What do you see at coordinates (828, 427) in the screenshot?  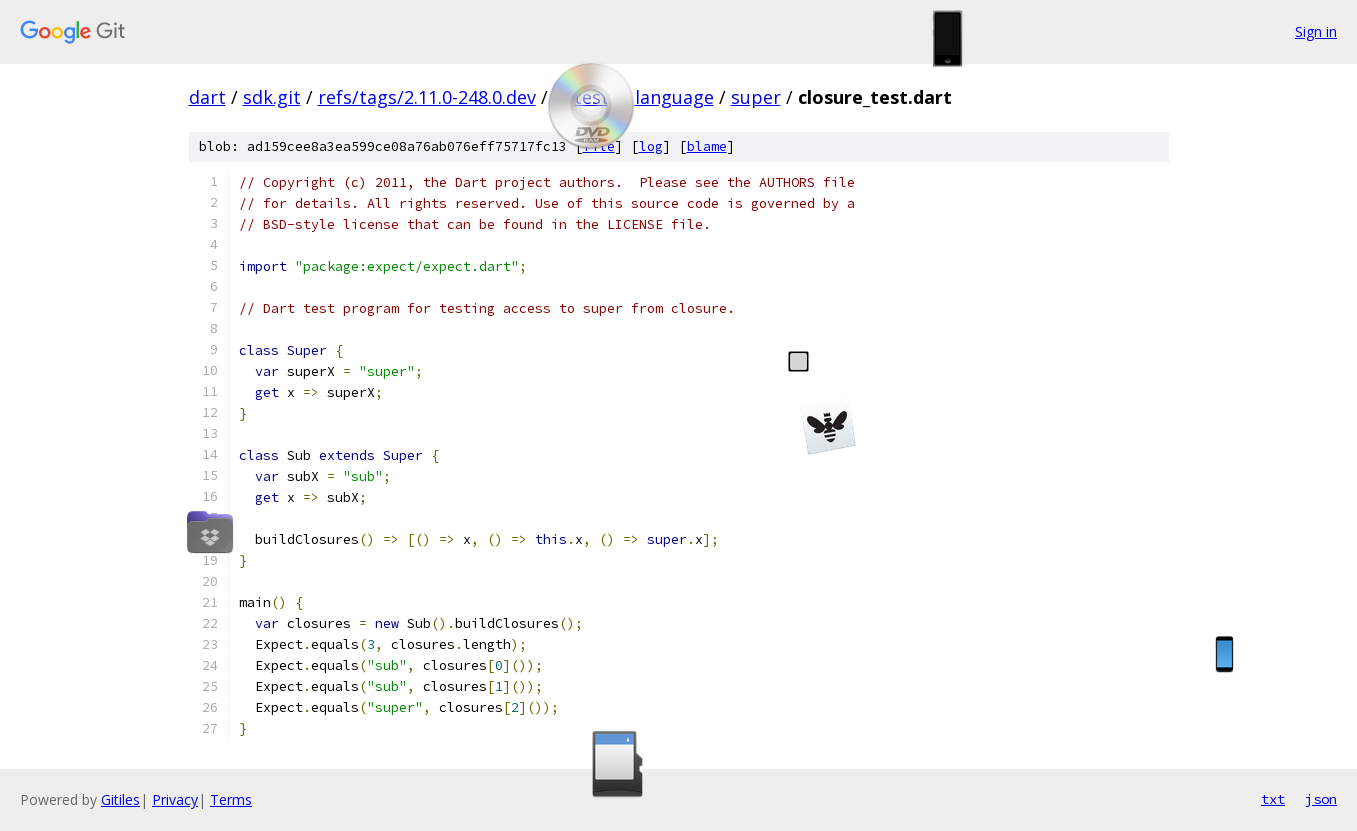 I see `open Kandji Agent for device management` at bounding box center [828, 427].